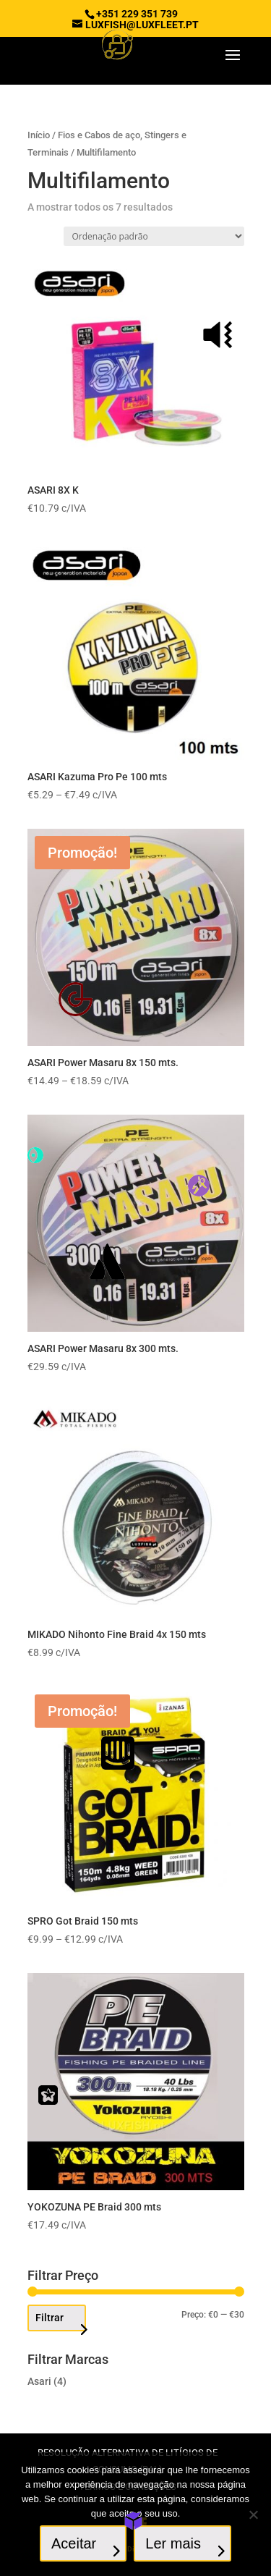 This screenshot has height=2576, width=271. What do you see at coordinates (118, 1753) in the screenshot?
I see `open intercom chat support` at bounding box center [118, 1753].